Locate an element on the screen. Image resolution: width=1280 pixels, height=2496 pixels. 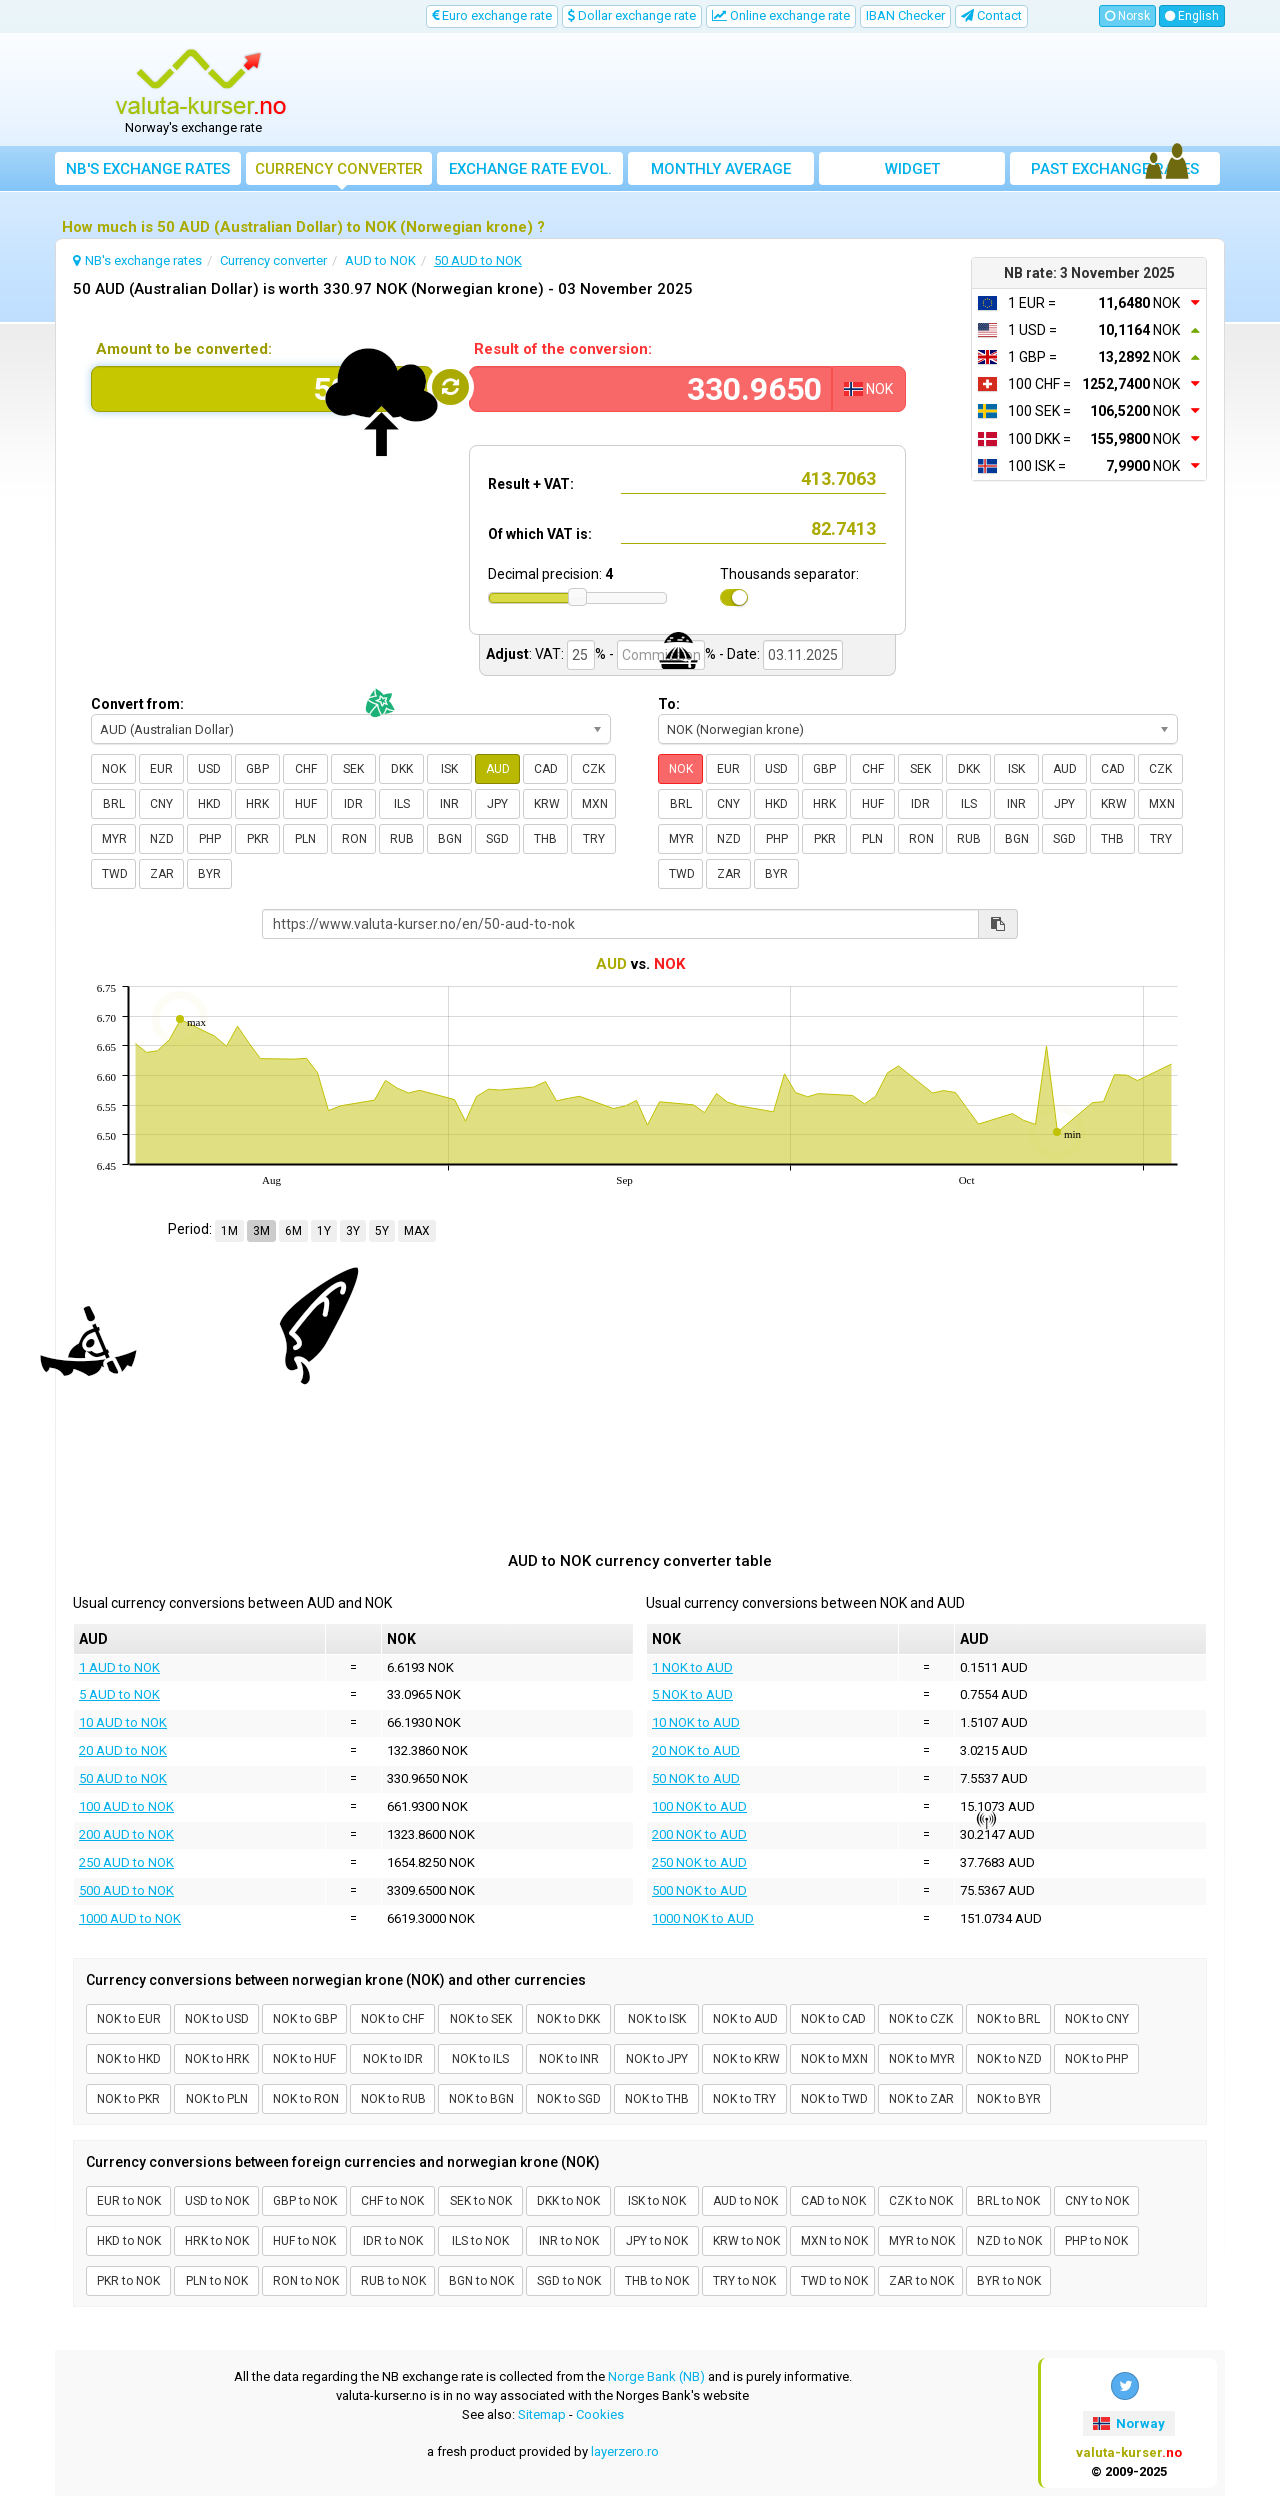
access kayaking or canoeing activities is located at coordinates (88, 1344).